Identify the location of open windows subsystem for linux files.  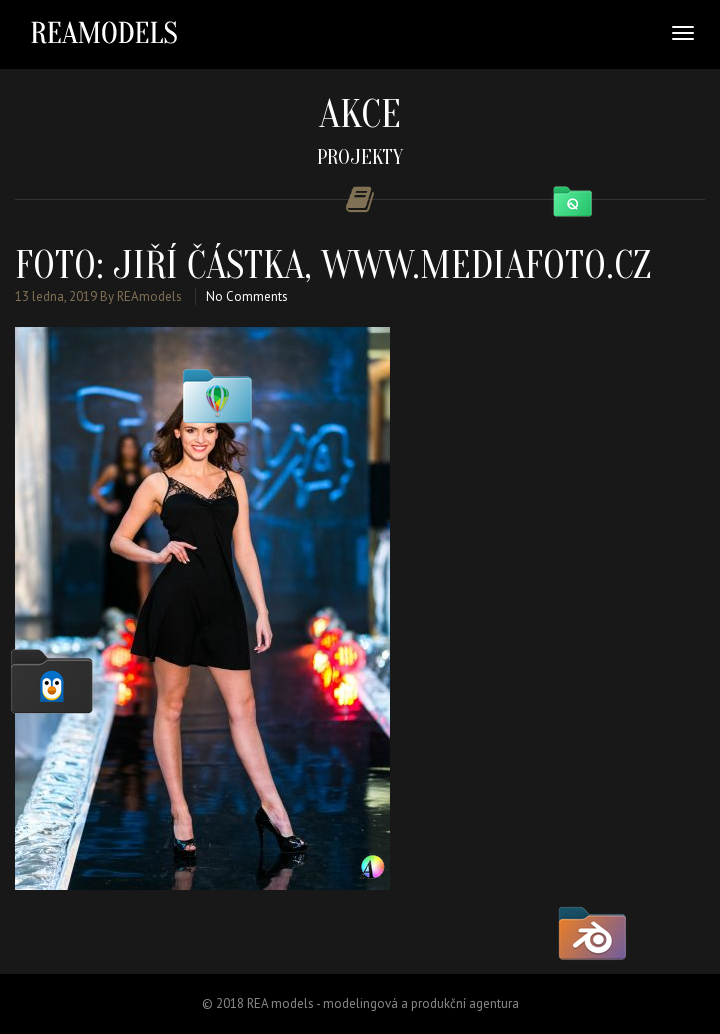
(51, 683).